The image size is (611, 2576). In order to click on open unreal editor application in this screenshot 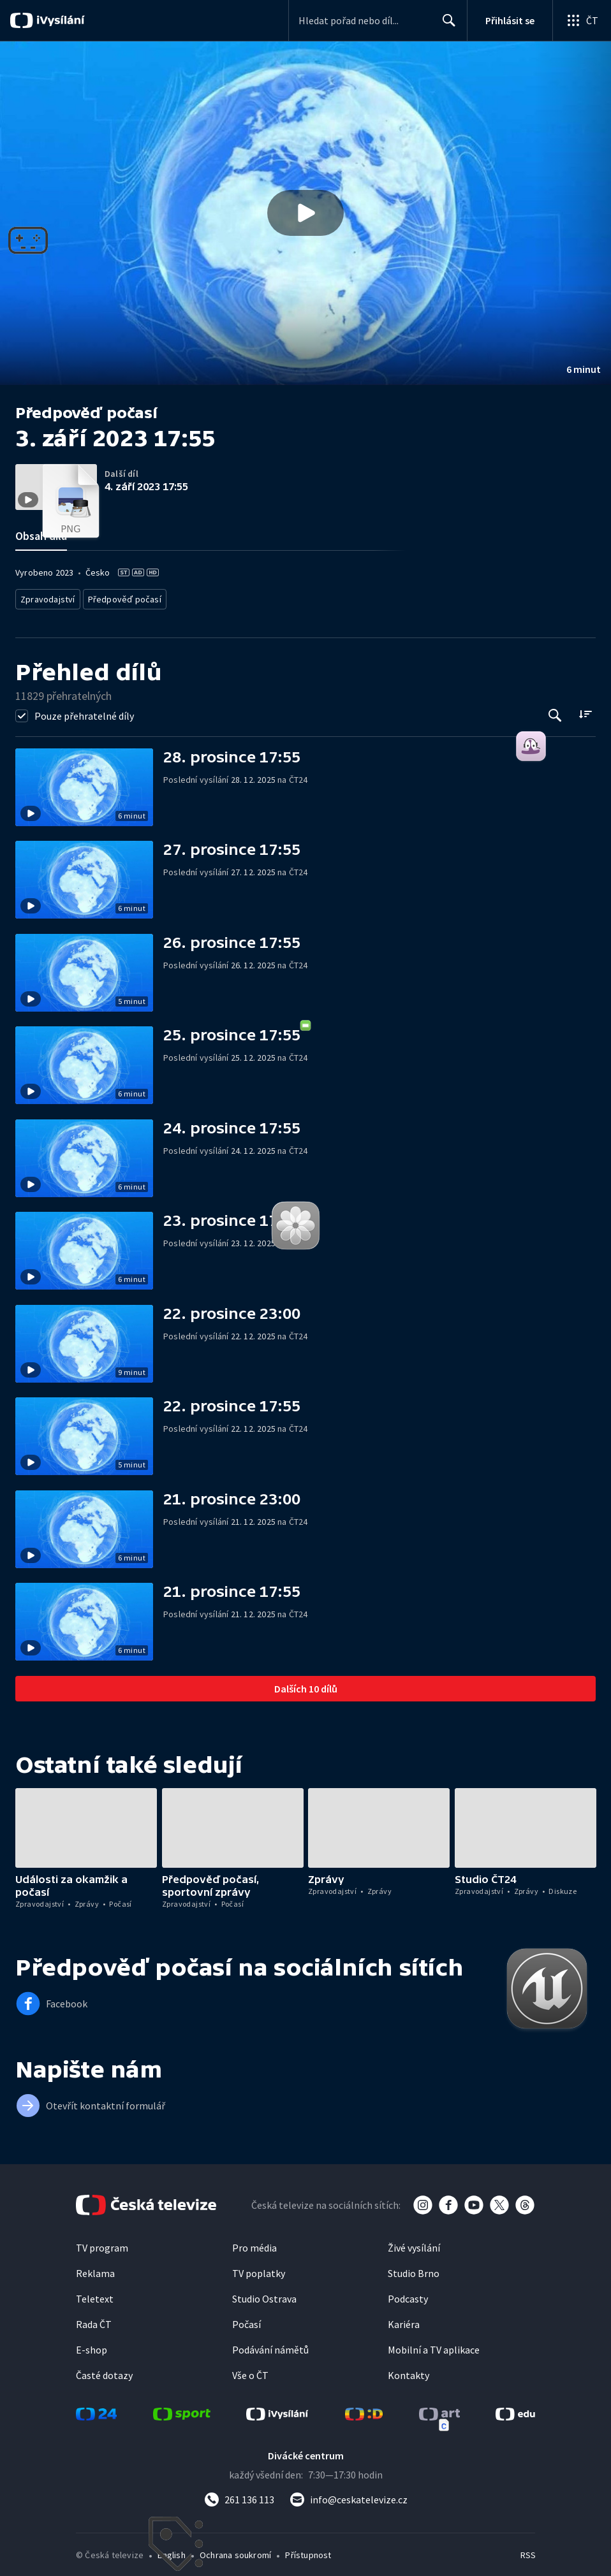, I will do `click(547, 1988)`.